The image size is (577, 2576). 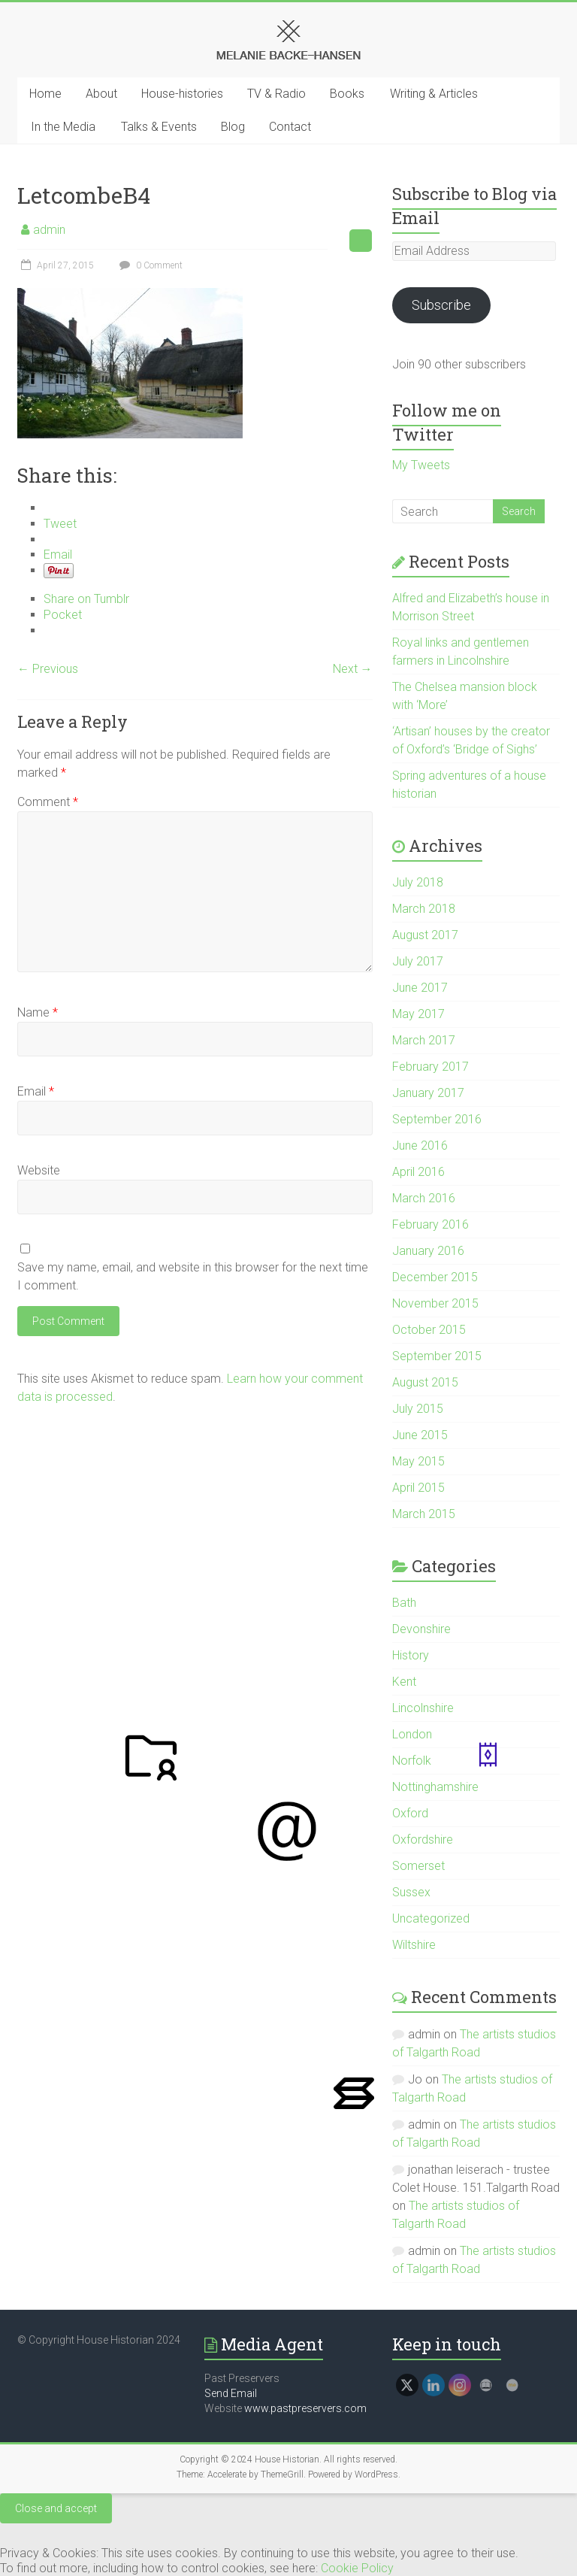 What do you see at coordinates (151, 1755) in the screenshot?
I see `access user profile folder` at bounding box center [151, 1755].